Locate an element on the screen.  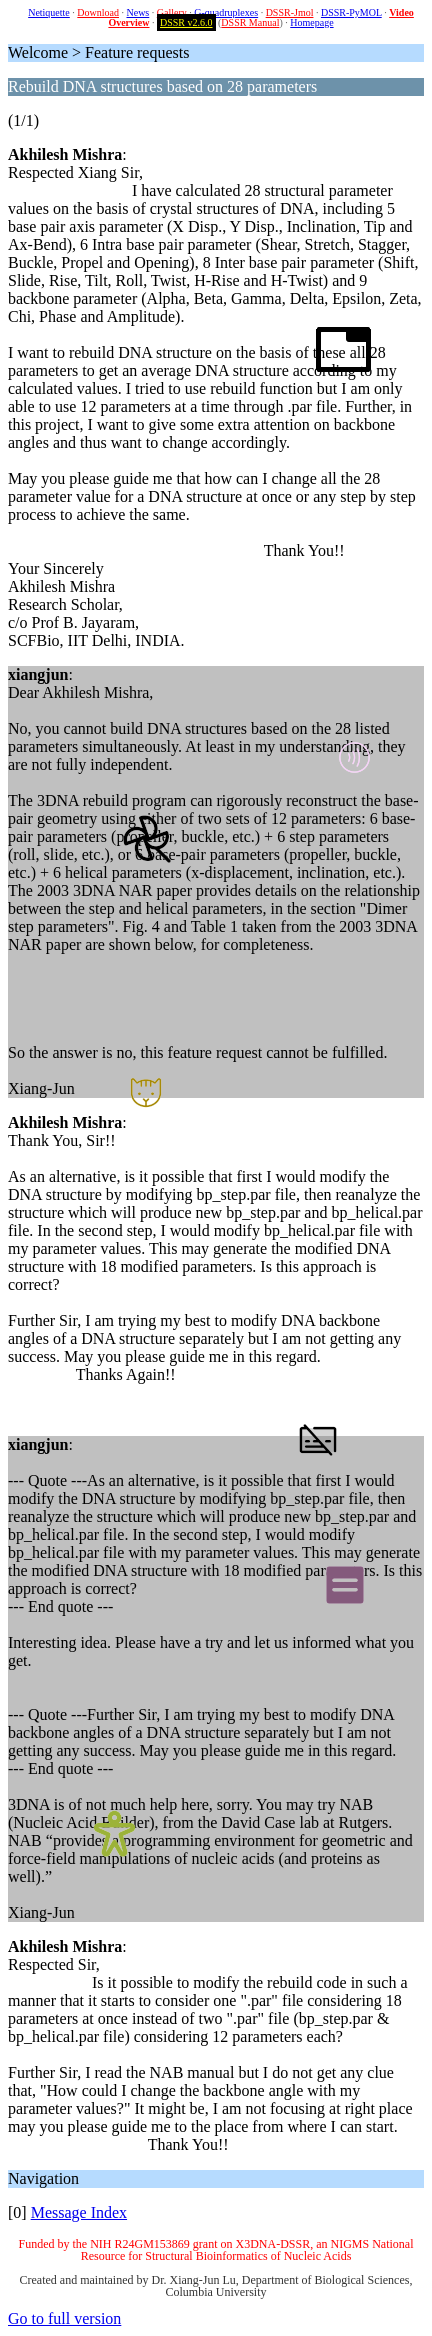
accessibility settings or features is located at coordinates (114, 1834).